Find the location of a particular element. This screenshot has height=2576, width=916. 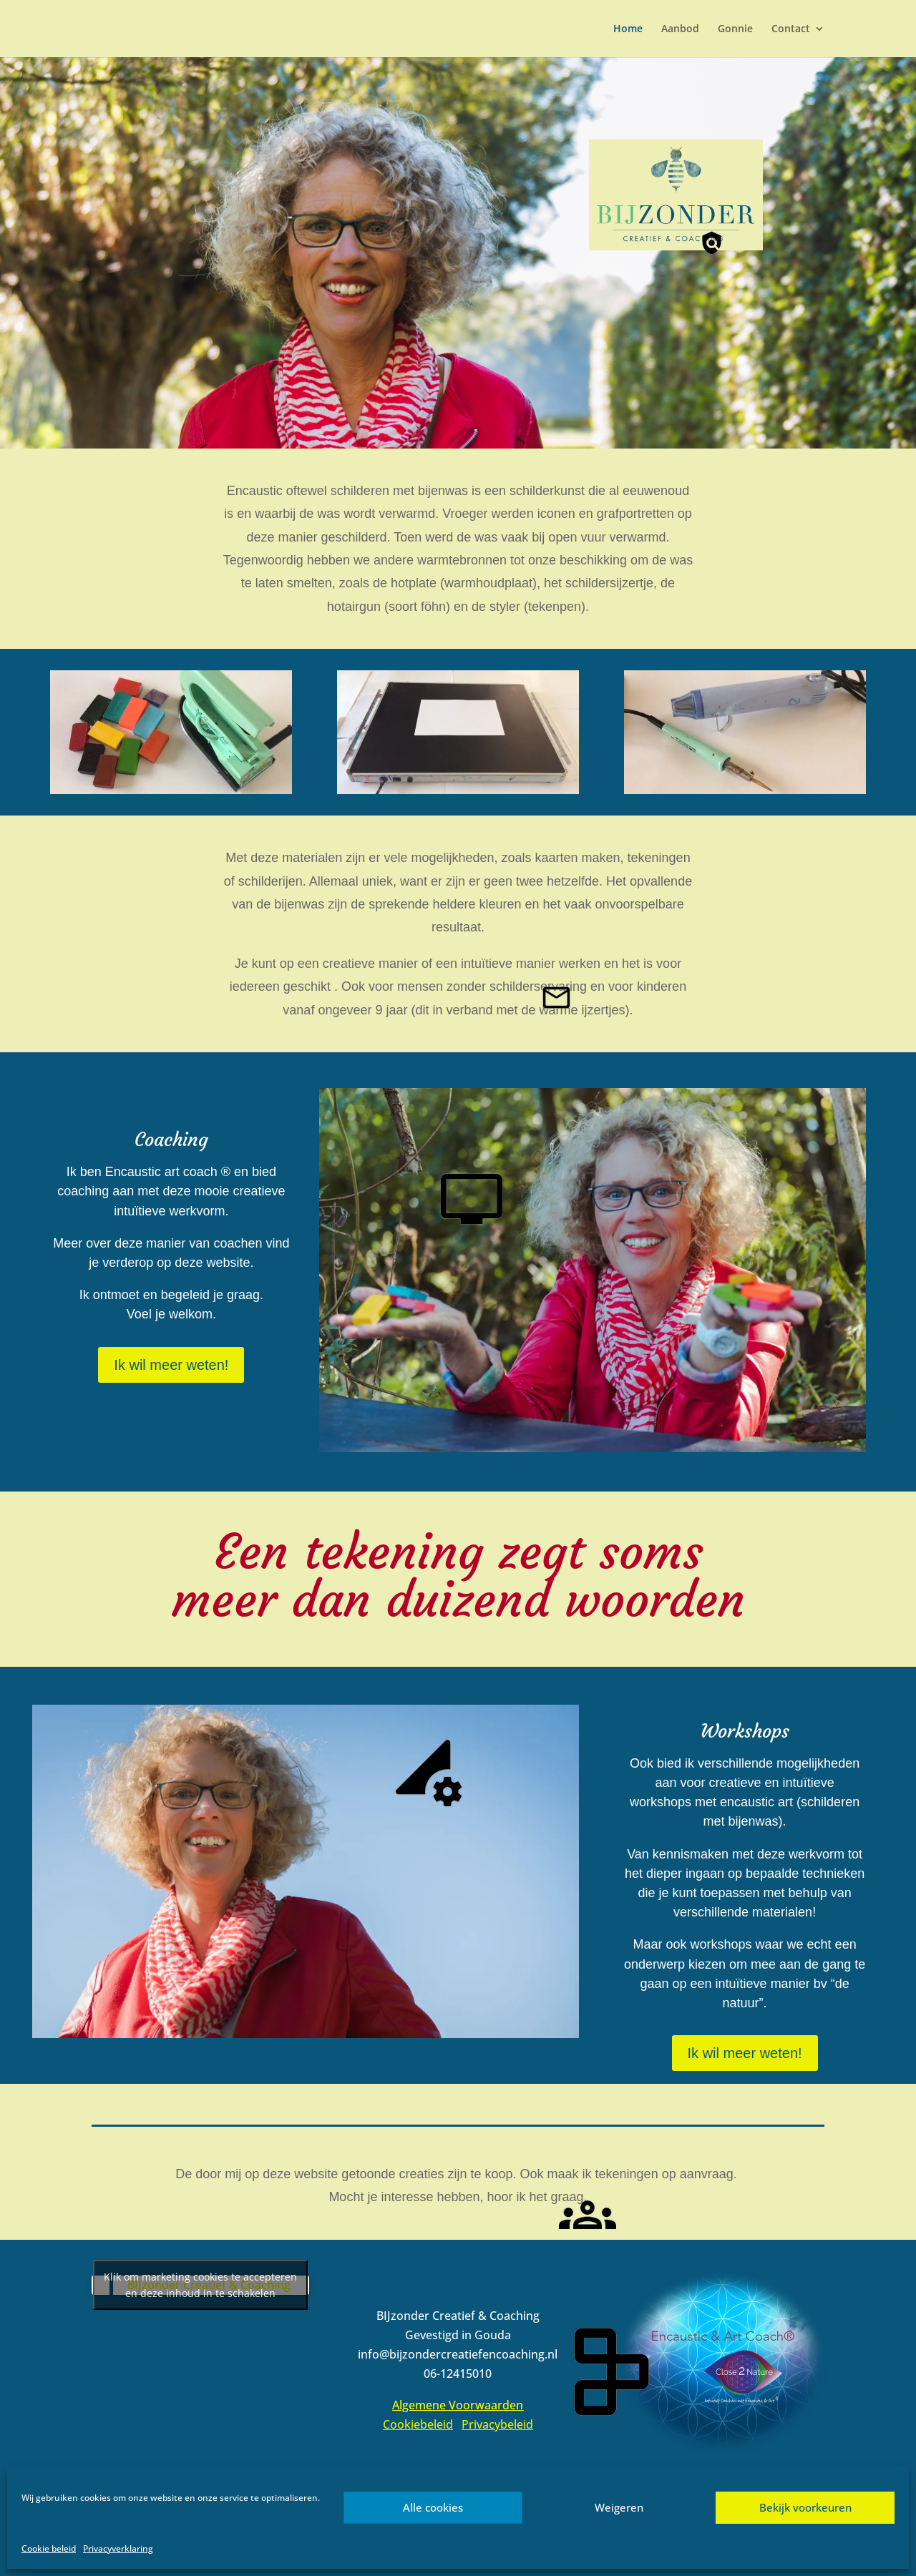

access data or network settings is located at coordinates (427, 1771).